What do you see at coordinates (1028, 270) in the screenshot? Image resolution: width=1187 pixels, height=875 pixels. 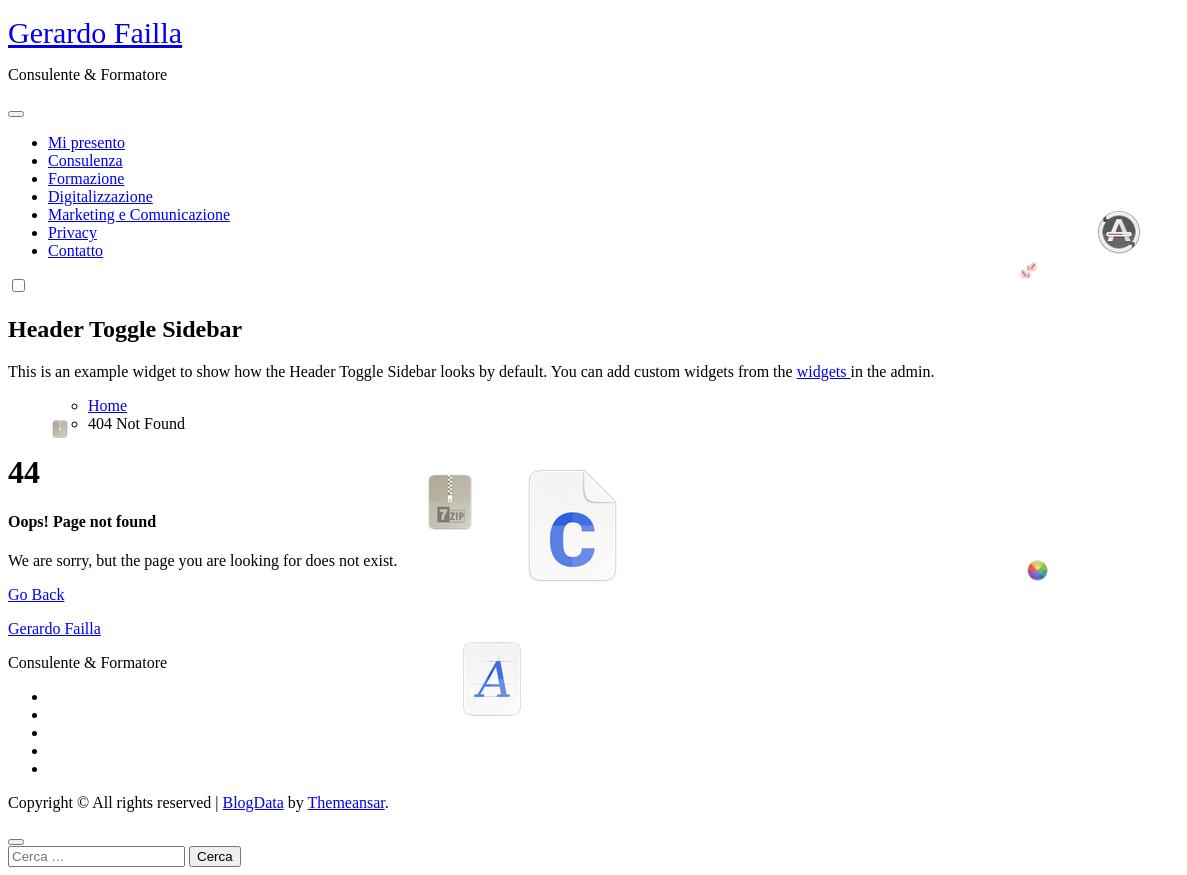 I see `connect to beats wireless earbuds` at bounding box center [1028, 270].